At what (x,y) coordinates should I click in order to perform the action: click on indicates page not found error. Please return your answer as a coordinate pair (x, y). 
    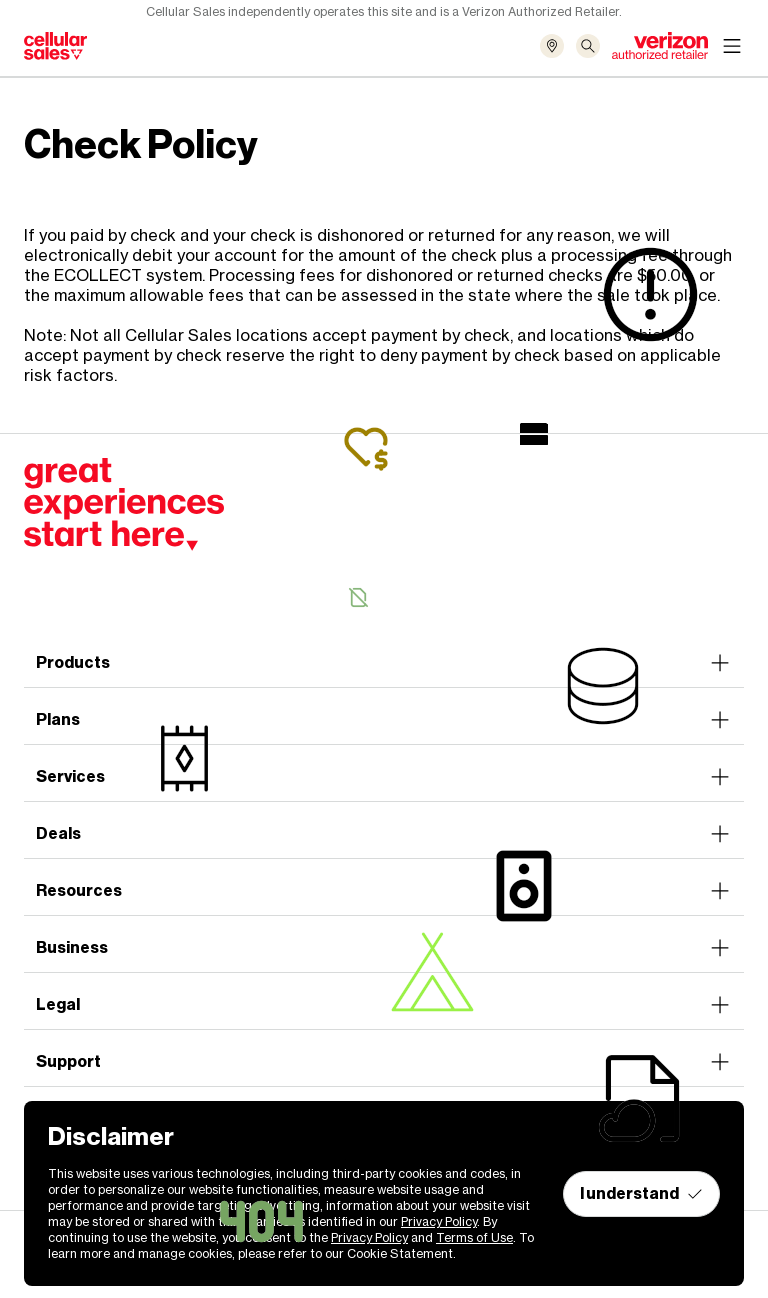
    Looking at the image, I should click on (261, 1221).